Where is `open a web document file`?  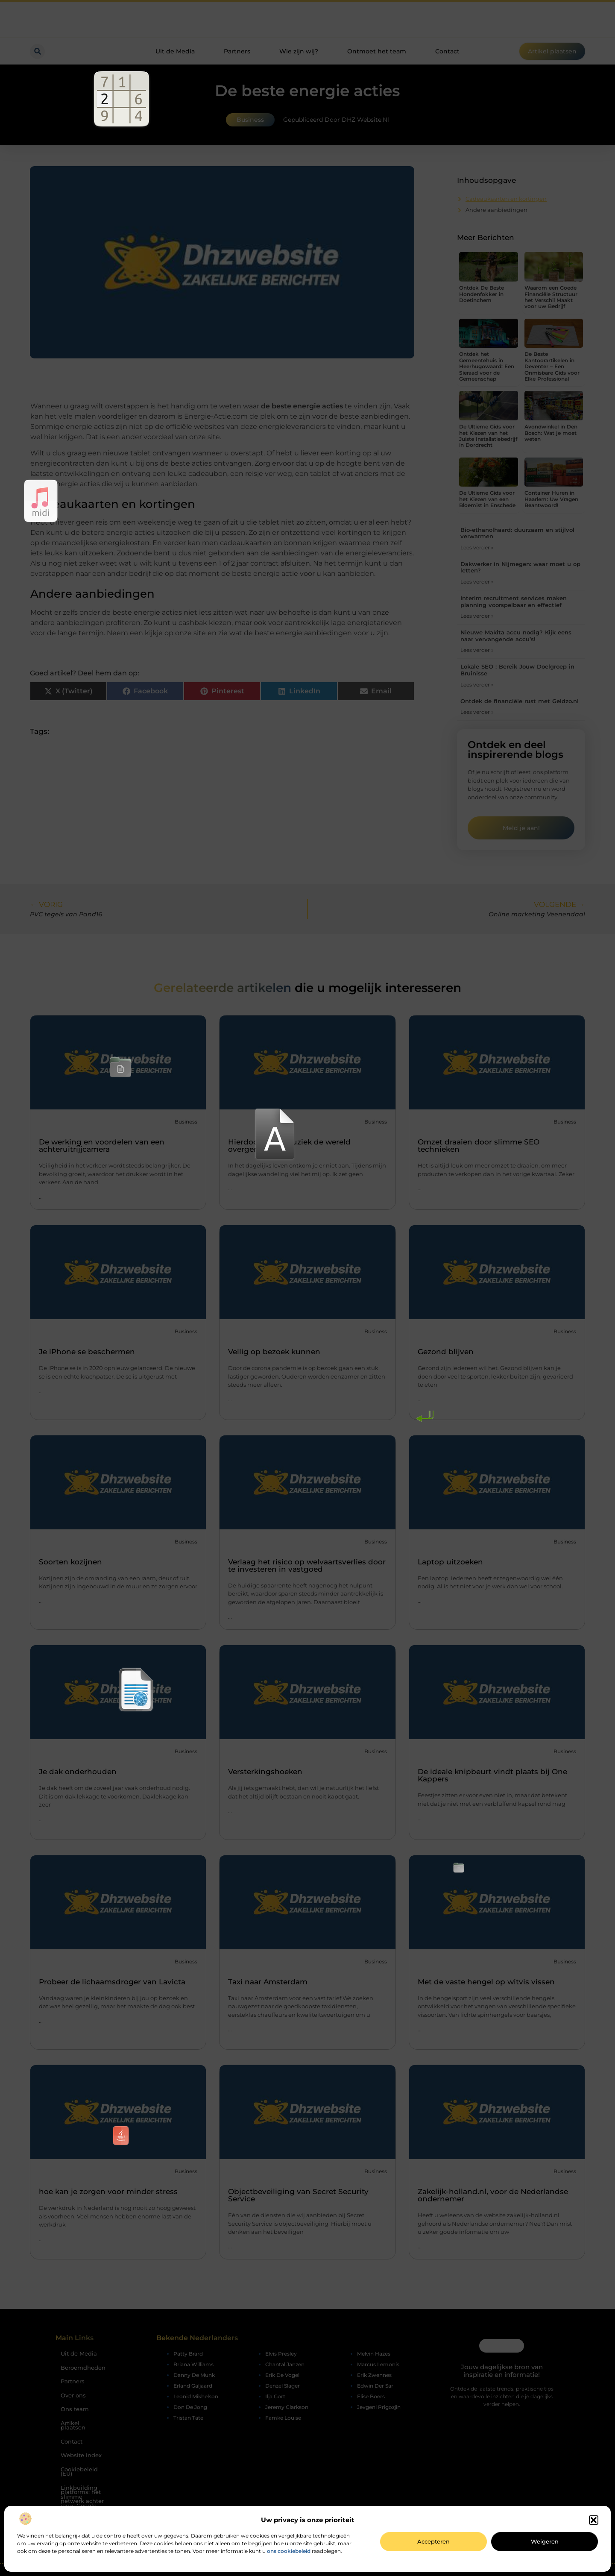
open a web document file is located at coordinates (136, 1690).